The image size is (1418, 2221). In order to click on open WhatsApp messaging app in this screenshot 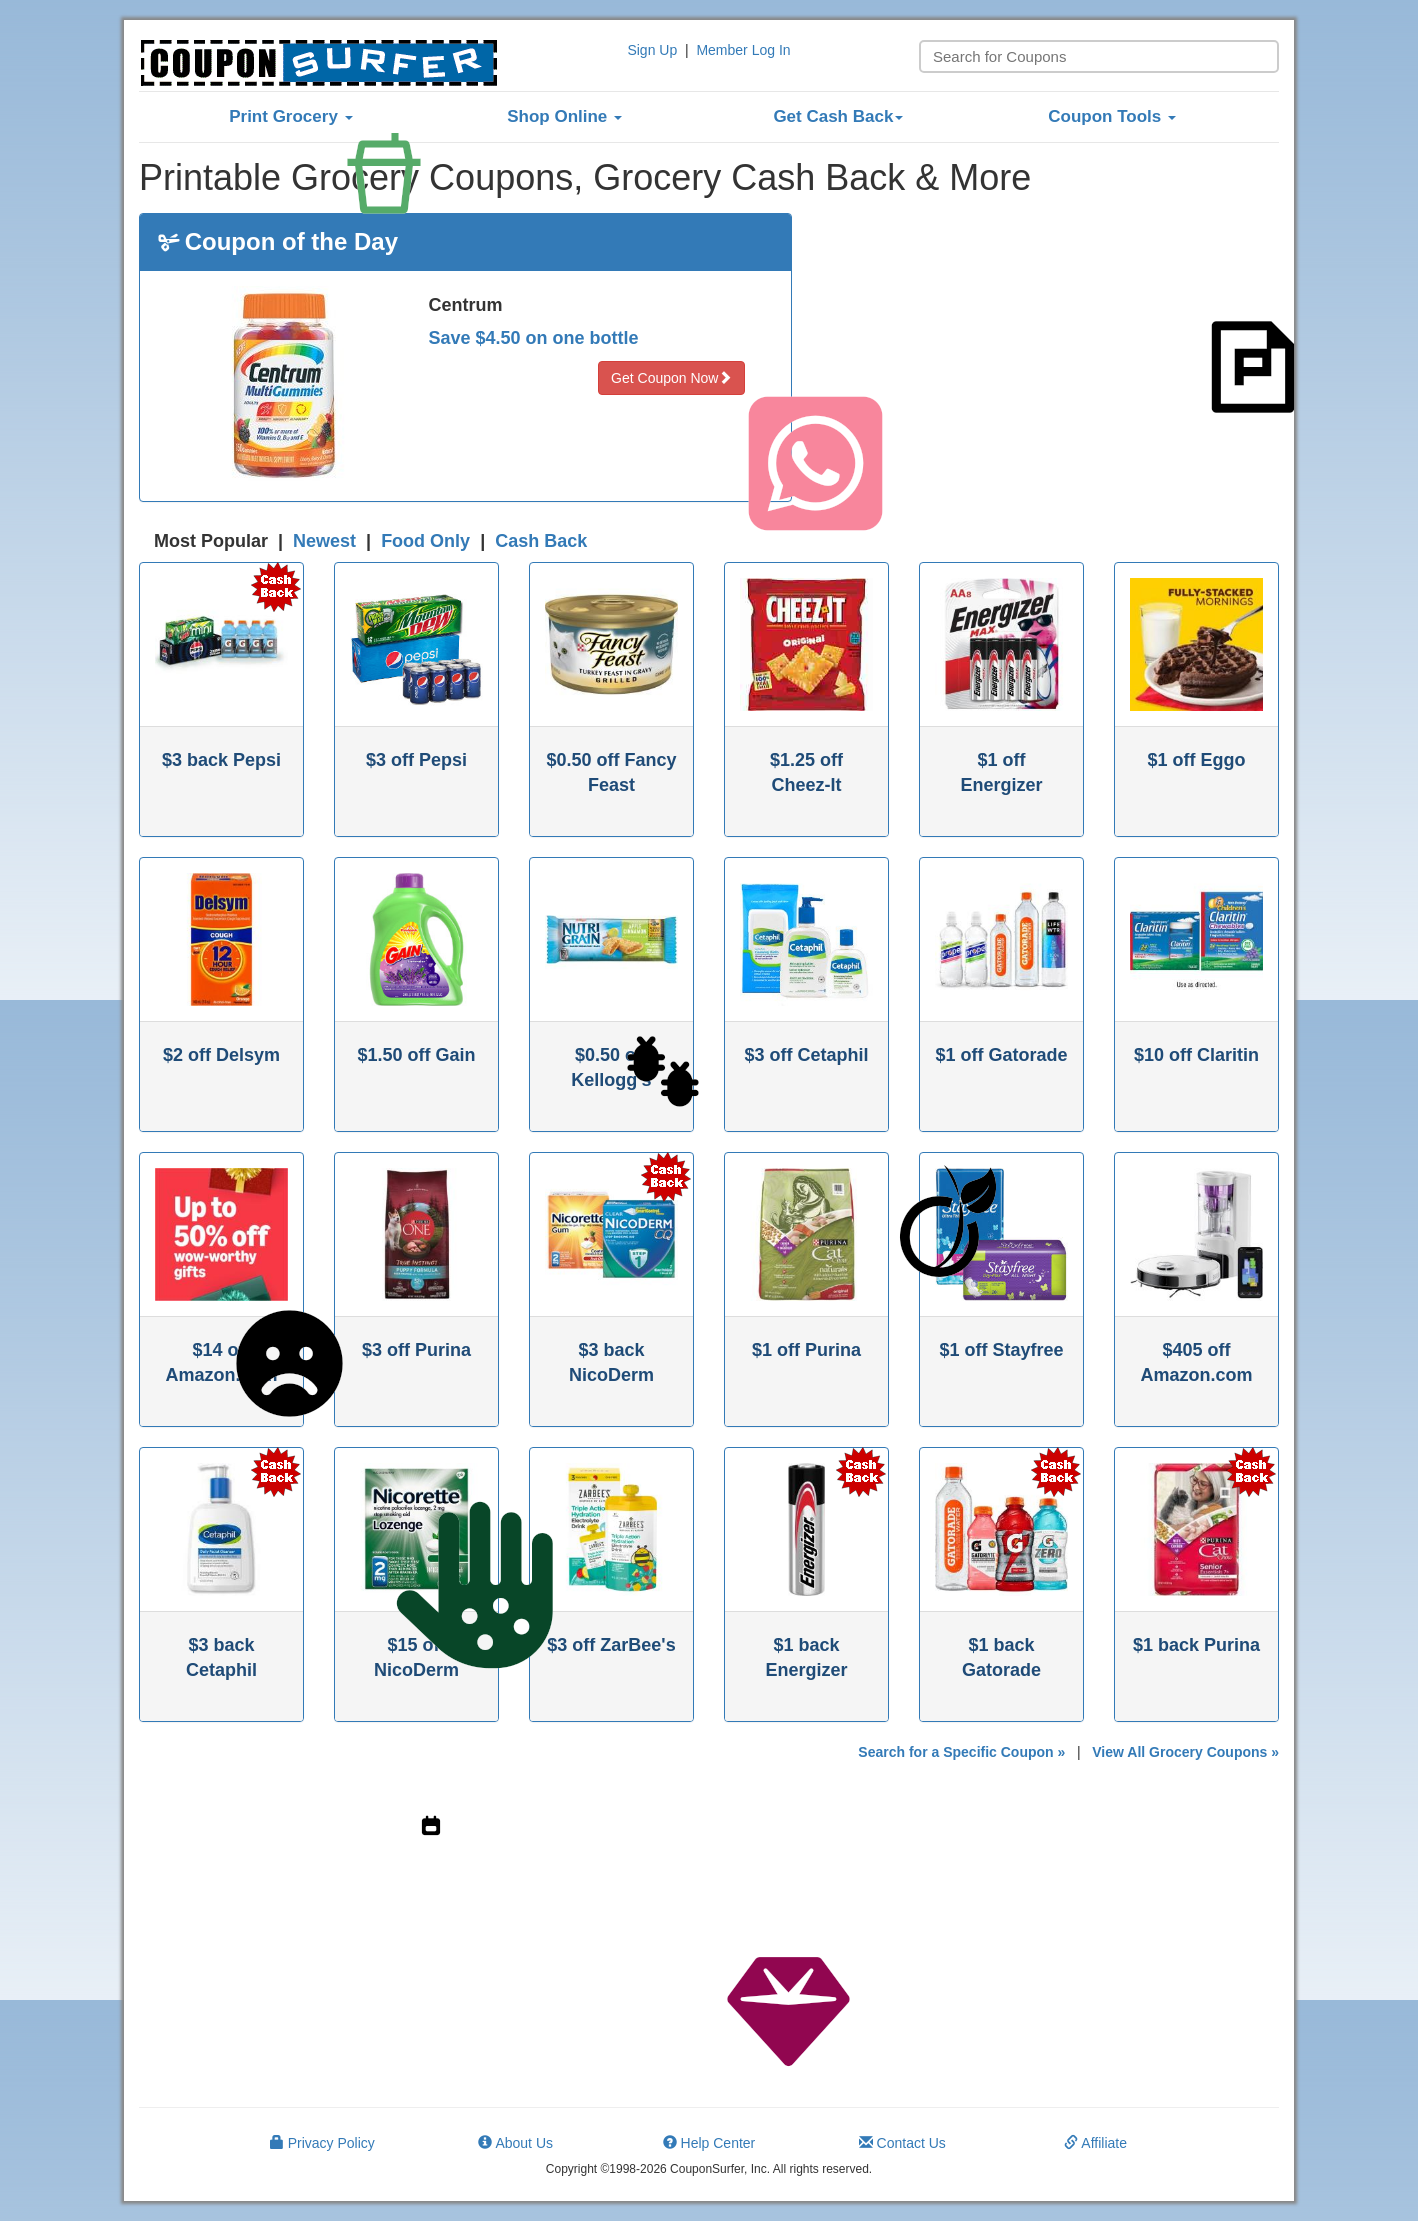, I will do `click(815, 463)`.